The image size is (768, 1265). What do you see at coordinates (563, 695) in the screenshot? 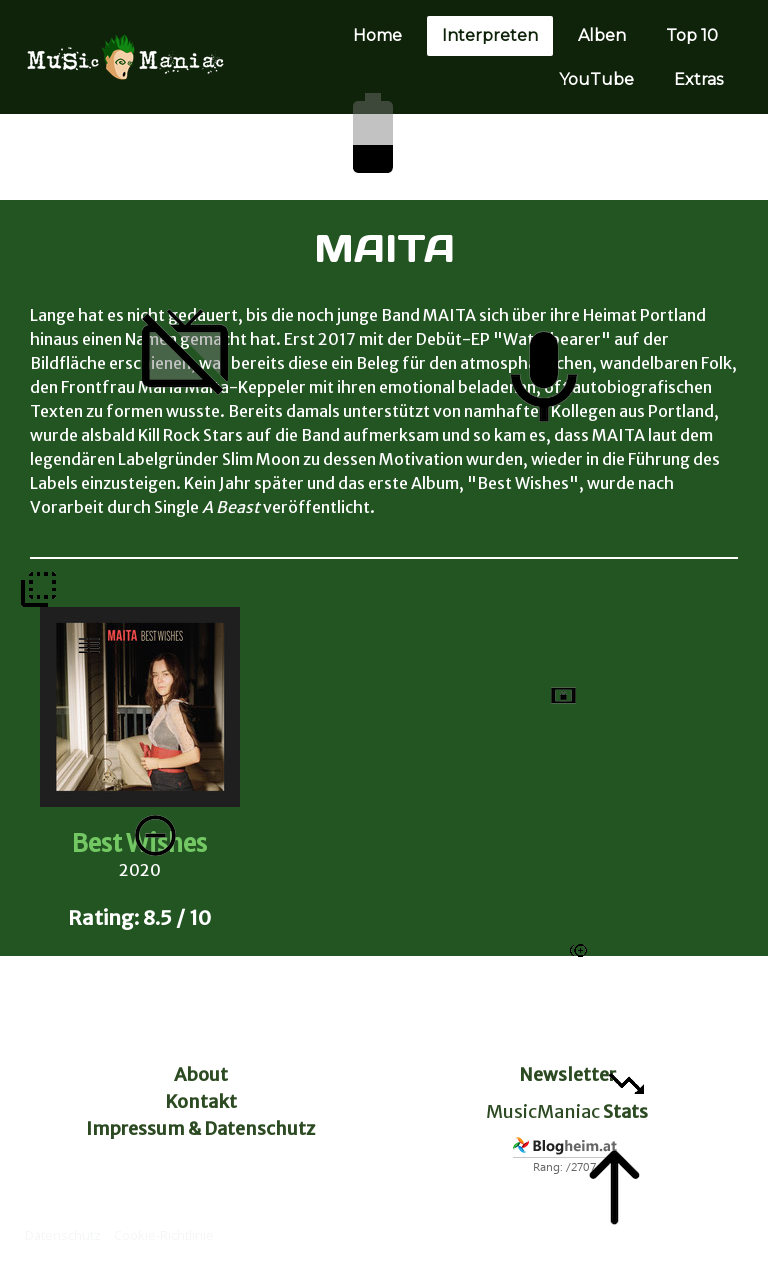
I see `lock screen in landscape orientation` at bounding box center [563, 695].